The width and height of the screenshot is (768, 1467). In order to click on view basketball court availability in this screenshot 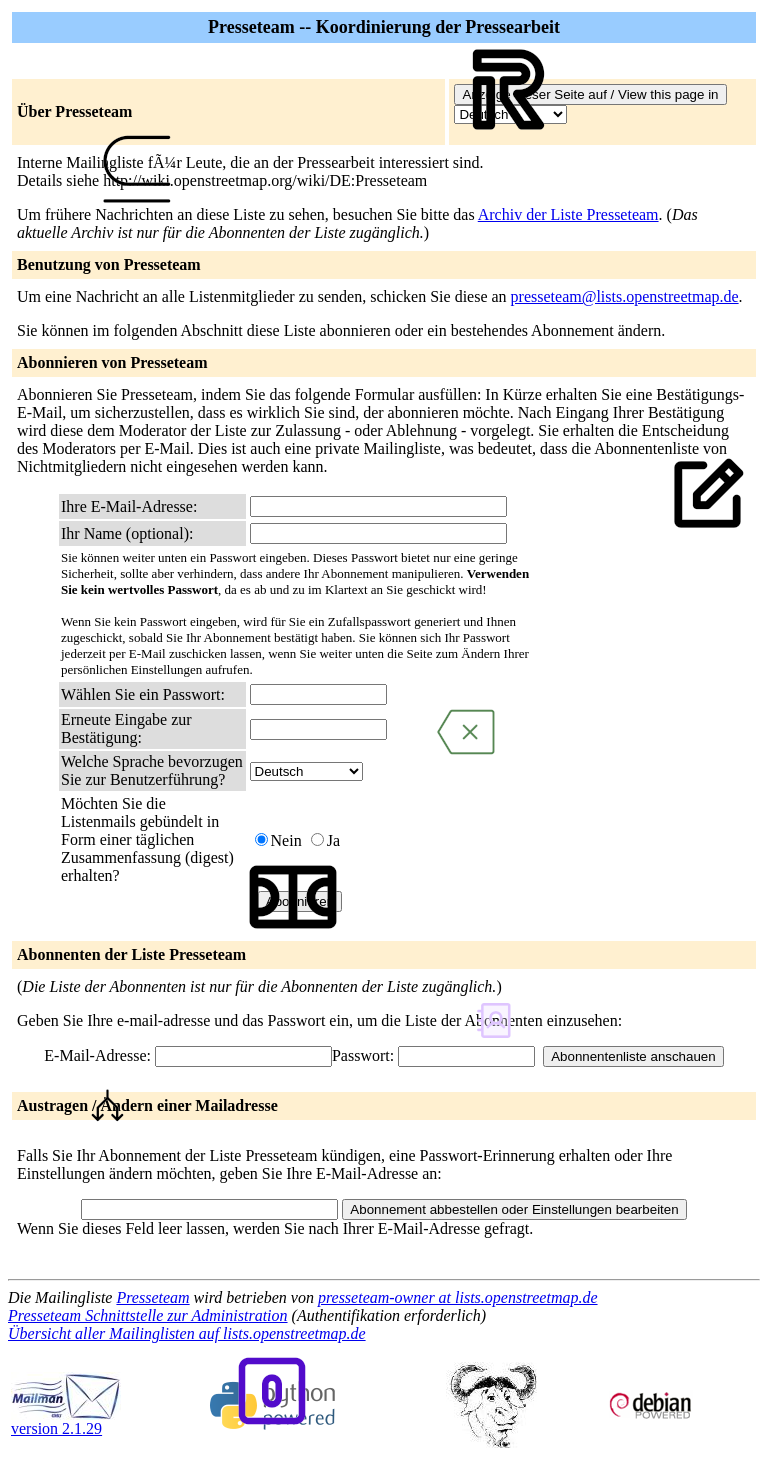, I will do `click(293, 897)`.